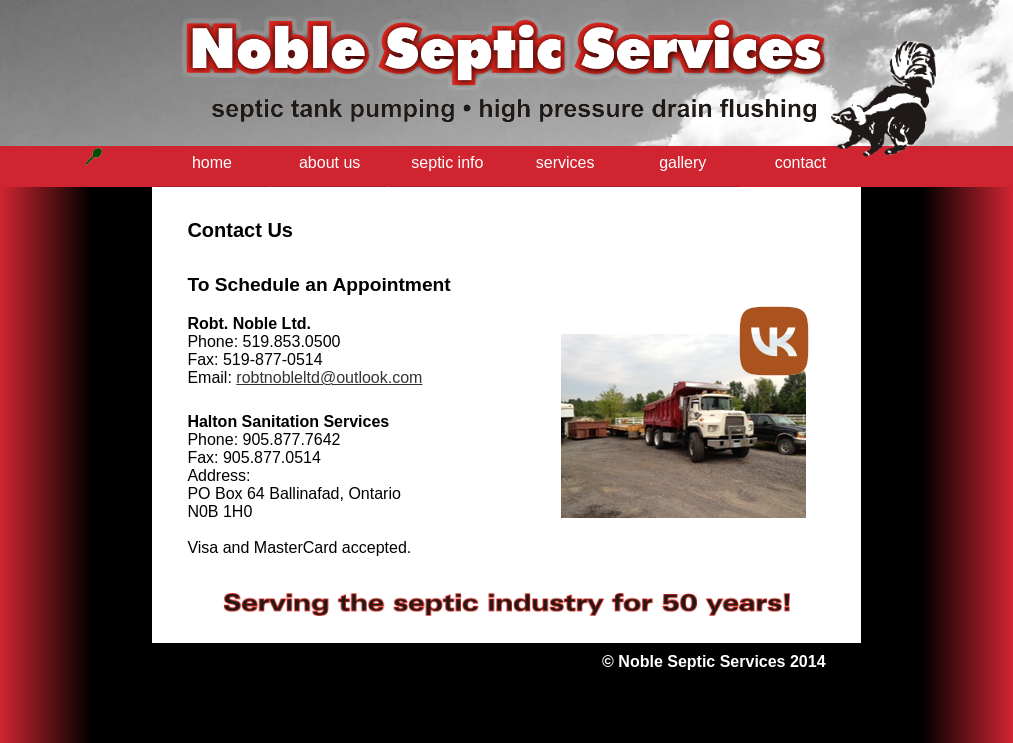 The height and width of the screenshot is (743, 1013). Describe the element at coordinates (774, 341) in the screenshot. I see `open VK social network app` at that location.